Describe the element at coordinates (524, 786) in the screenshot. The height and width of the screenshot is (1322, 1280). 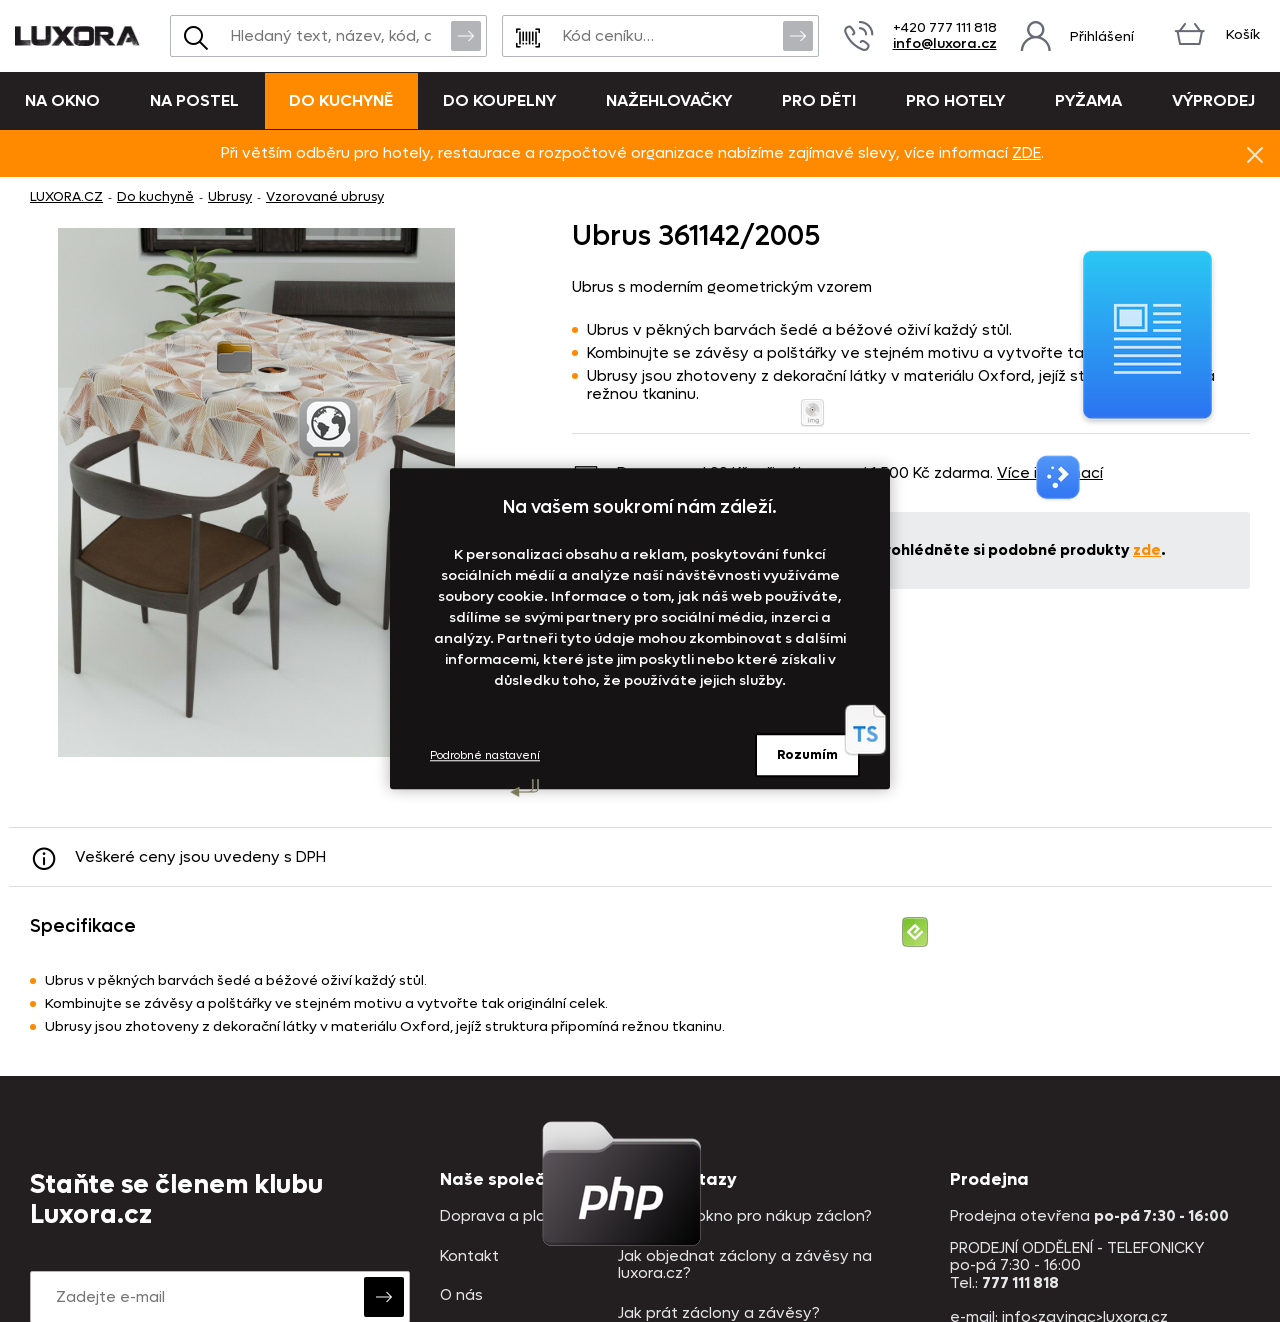
I see `reply to all recipients of an email` at that location.